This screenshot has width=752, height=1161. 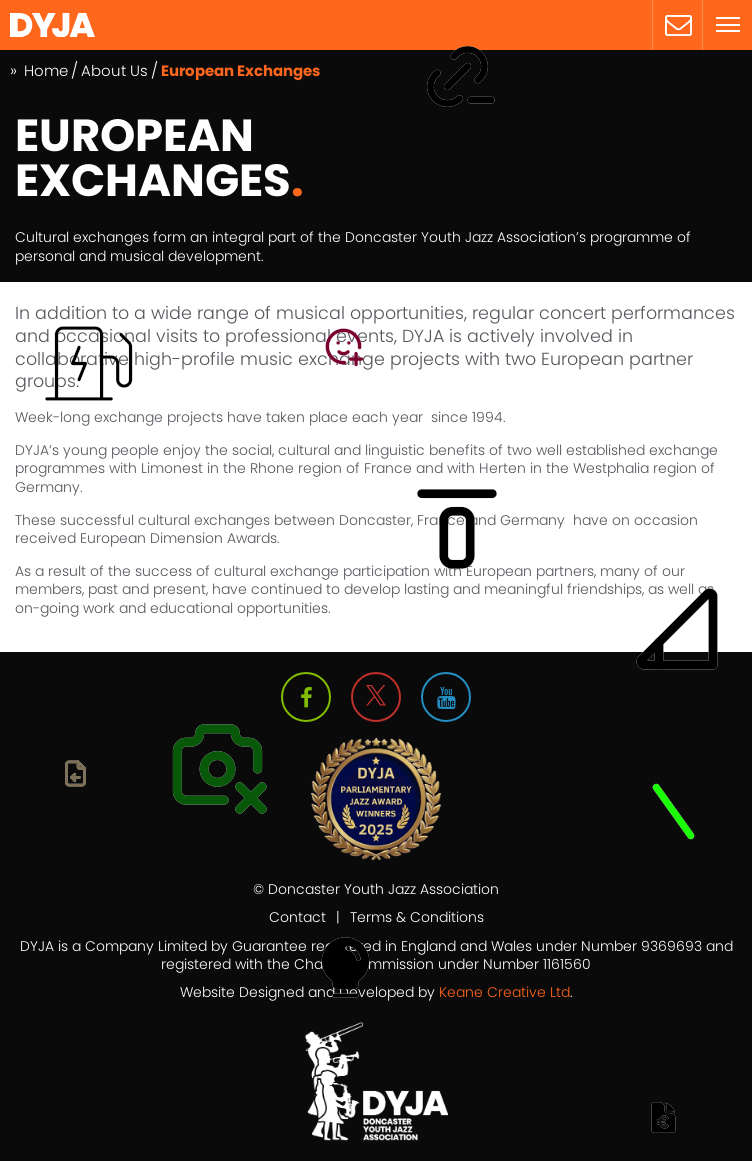 I want to click on remove a link or hyperlink, so click(x=457, y=76).